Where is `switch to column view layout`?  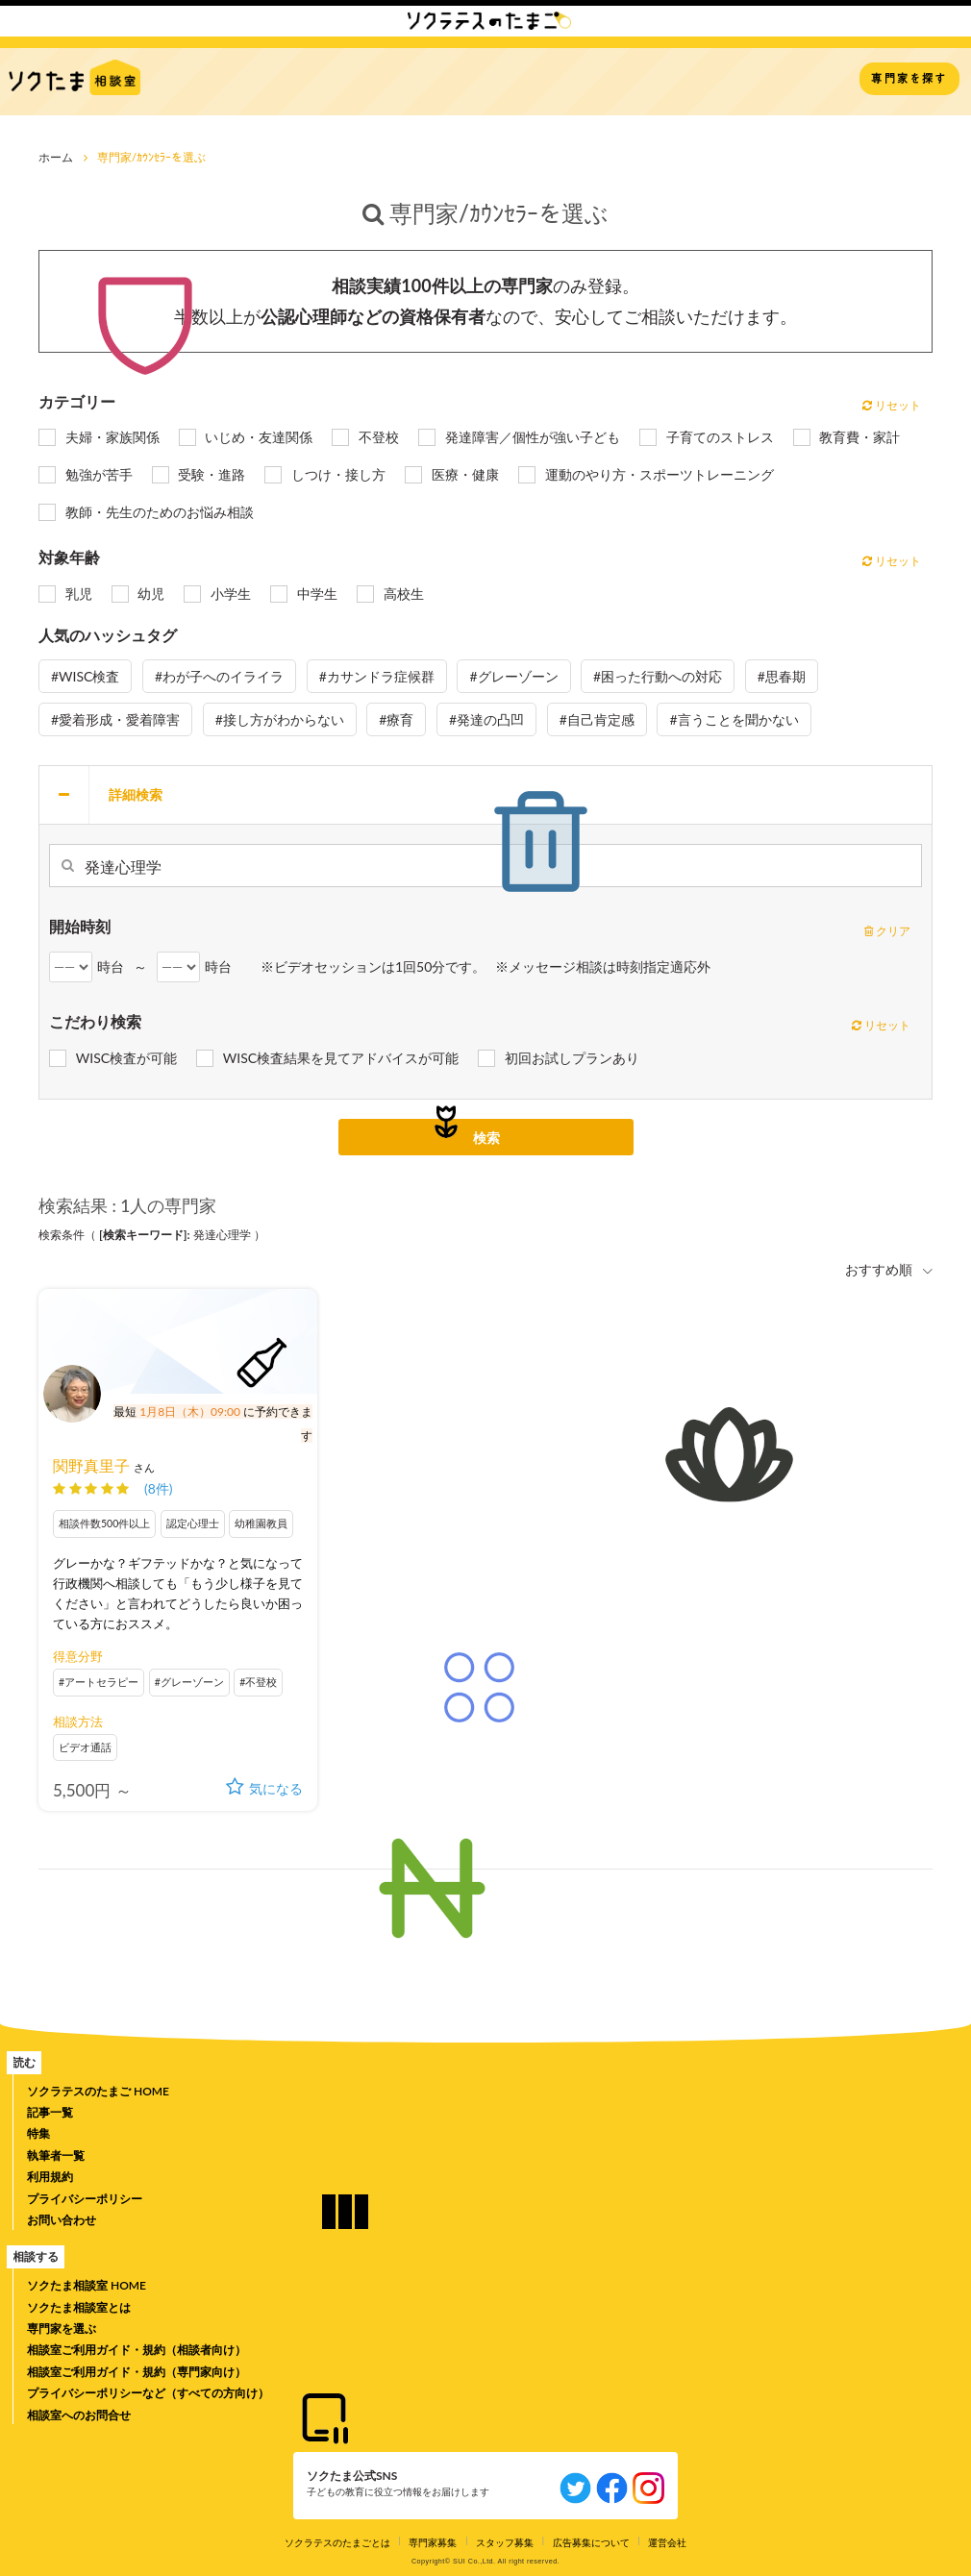 switch to column view layout is located at coordinates (343, 2213).